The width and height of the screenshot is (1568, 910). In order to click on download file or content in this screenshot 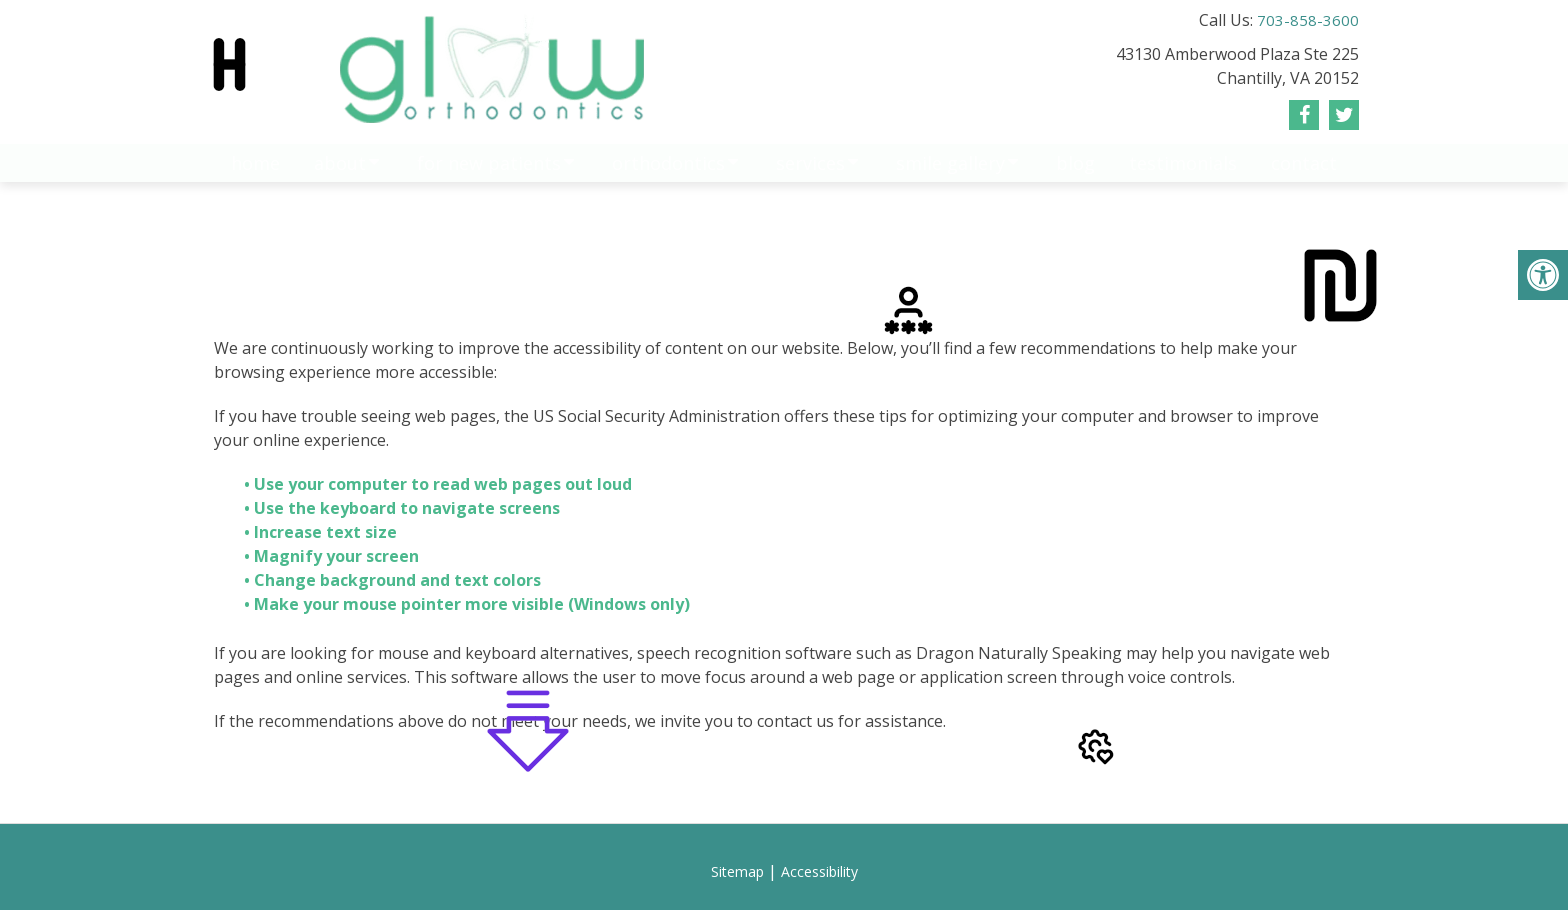, I will do `click(528, 728)`.